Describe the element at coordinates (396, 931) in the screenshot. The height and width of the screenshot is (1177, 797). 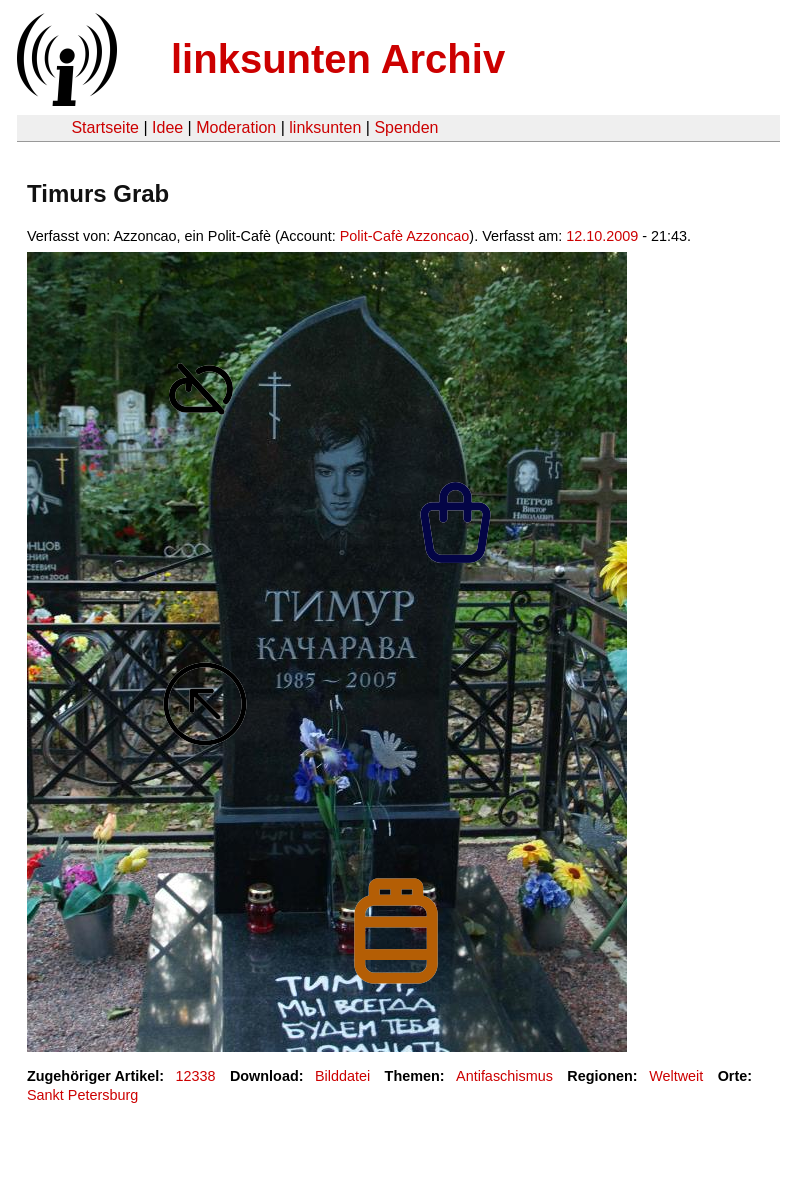
I see `view or manage stored items` at that location.